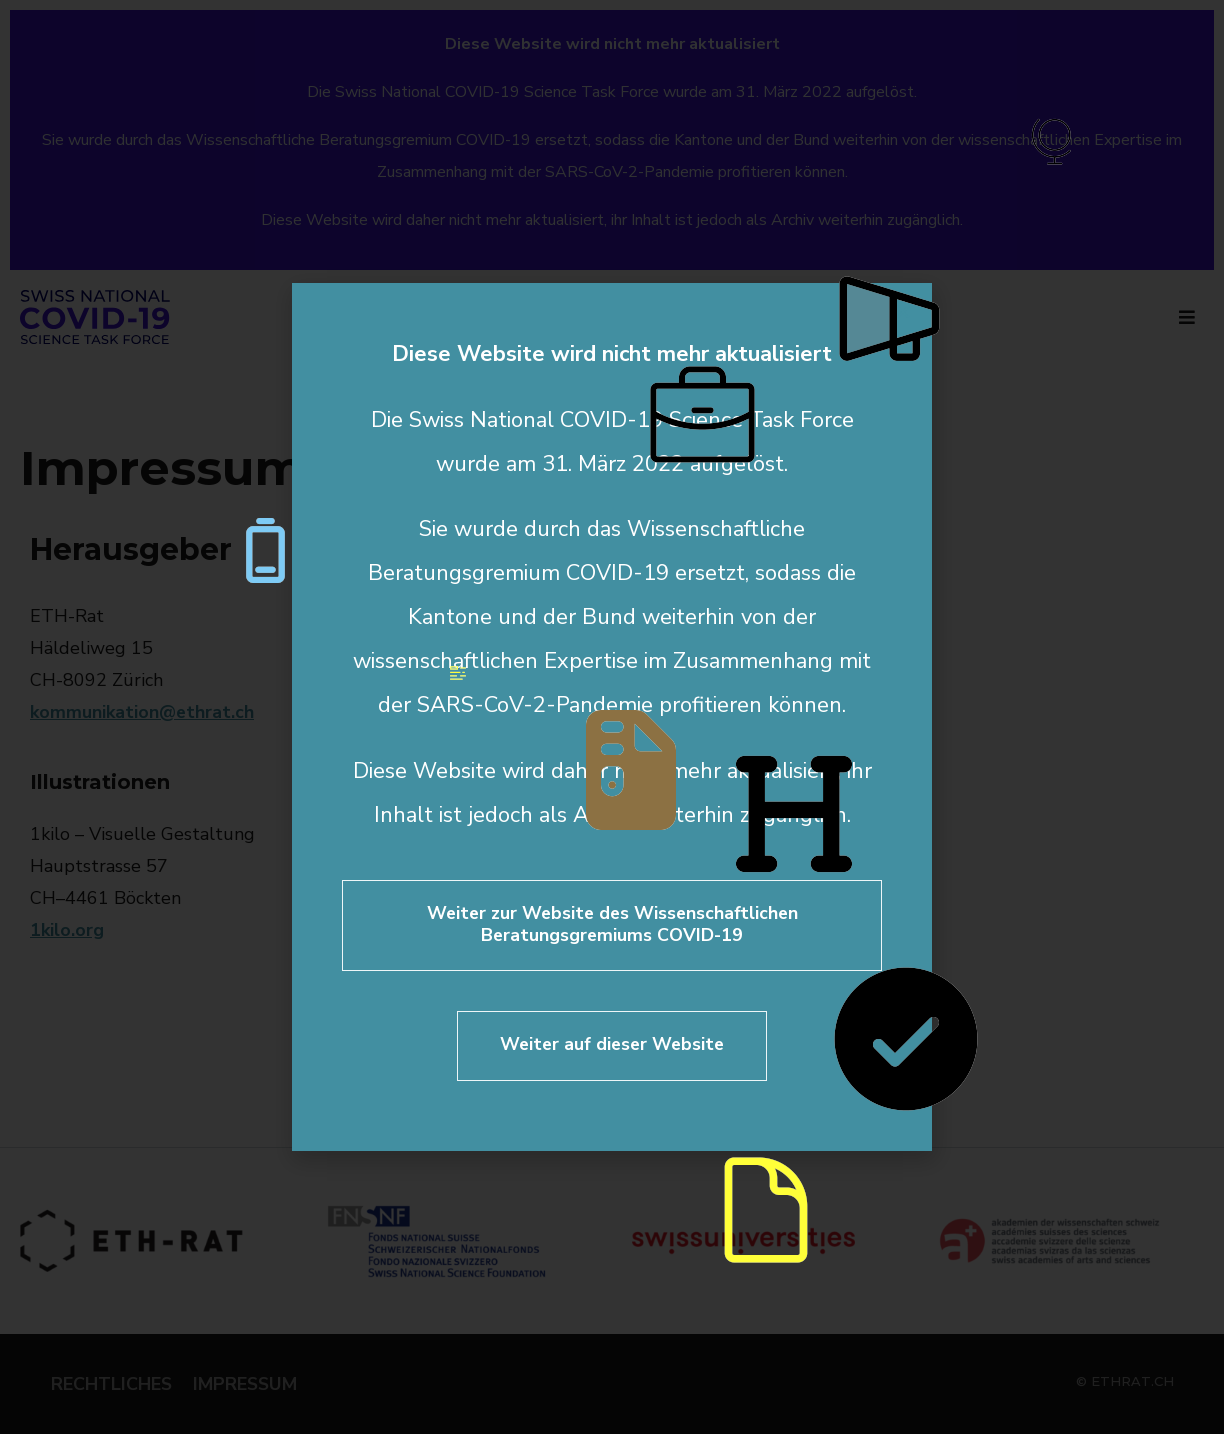 This screenshot has width=1224, height=1434. What do you see at coordinates (906, 1039) in the screenshot?
I see `indicates a completed or successful action` at bounding box center [906, 1039].